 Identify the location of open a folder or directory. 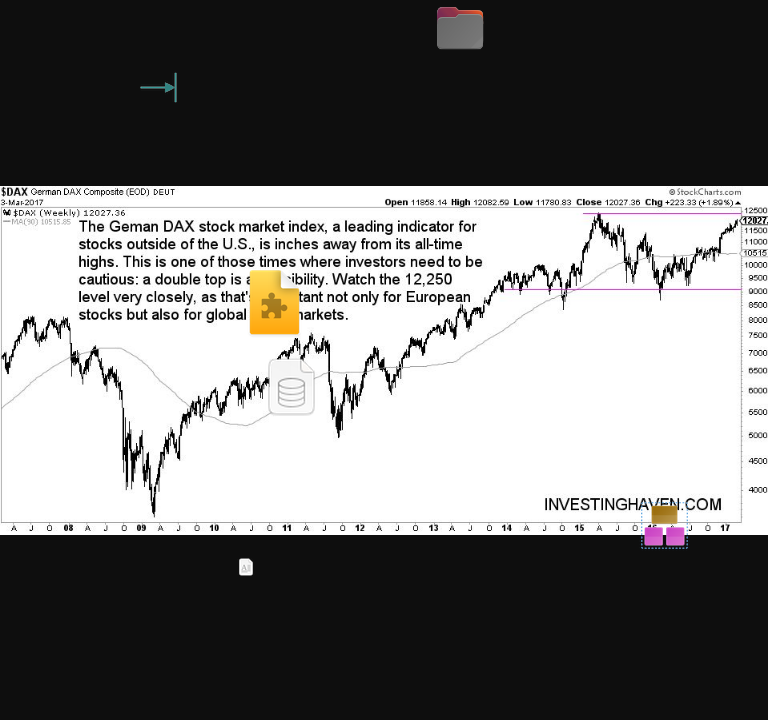
(460, 28).